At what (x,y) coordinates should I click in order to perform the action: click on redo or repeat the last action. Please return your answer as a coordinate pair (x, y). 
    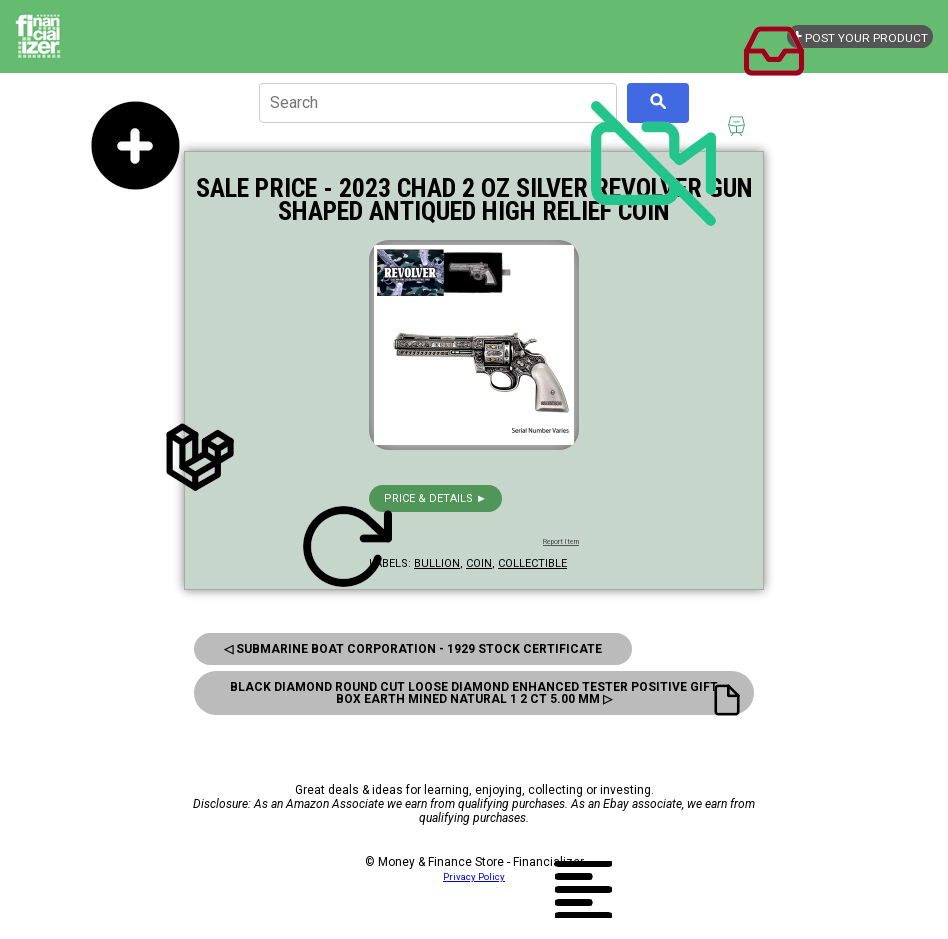
    Looking at the image, I should click on (343, 546).